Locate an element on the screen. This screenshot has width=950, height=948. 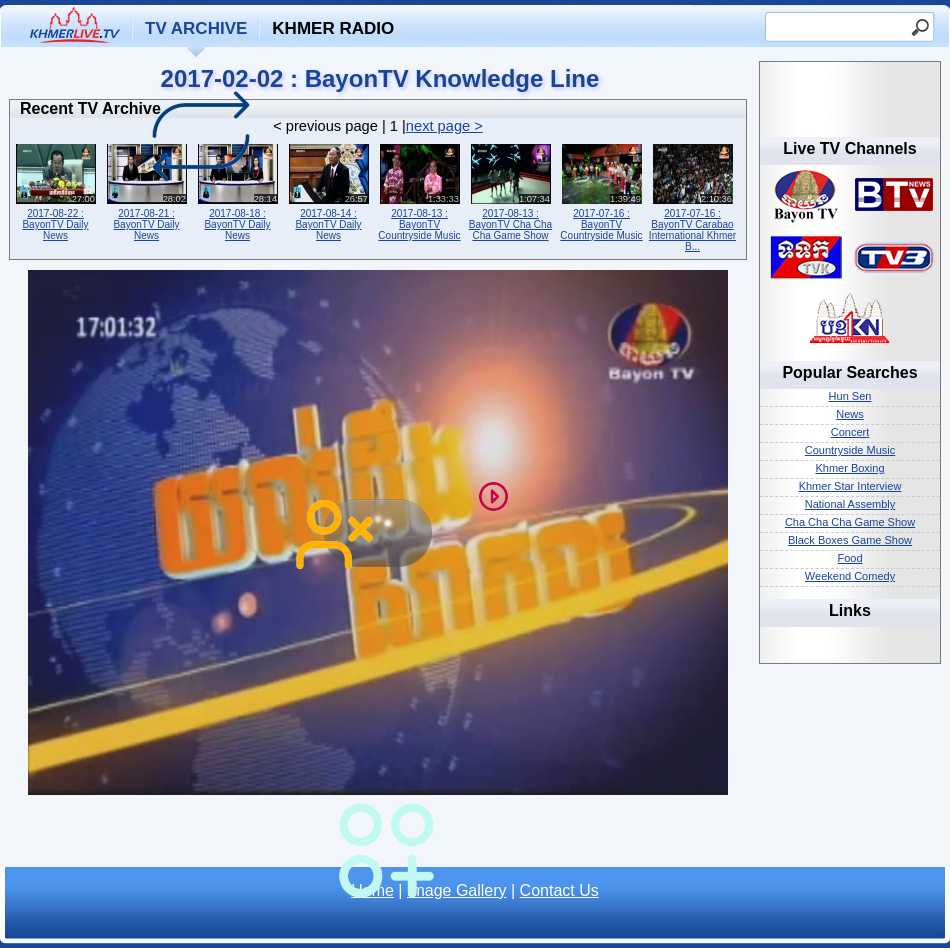
add a new item to a collection is located at coordinates (386, 850).